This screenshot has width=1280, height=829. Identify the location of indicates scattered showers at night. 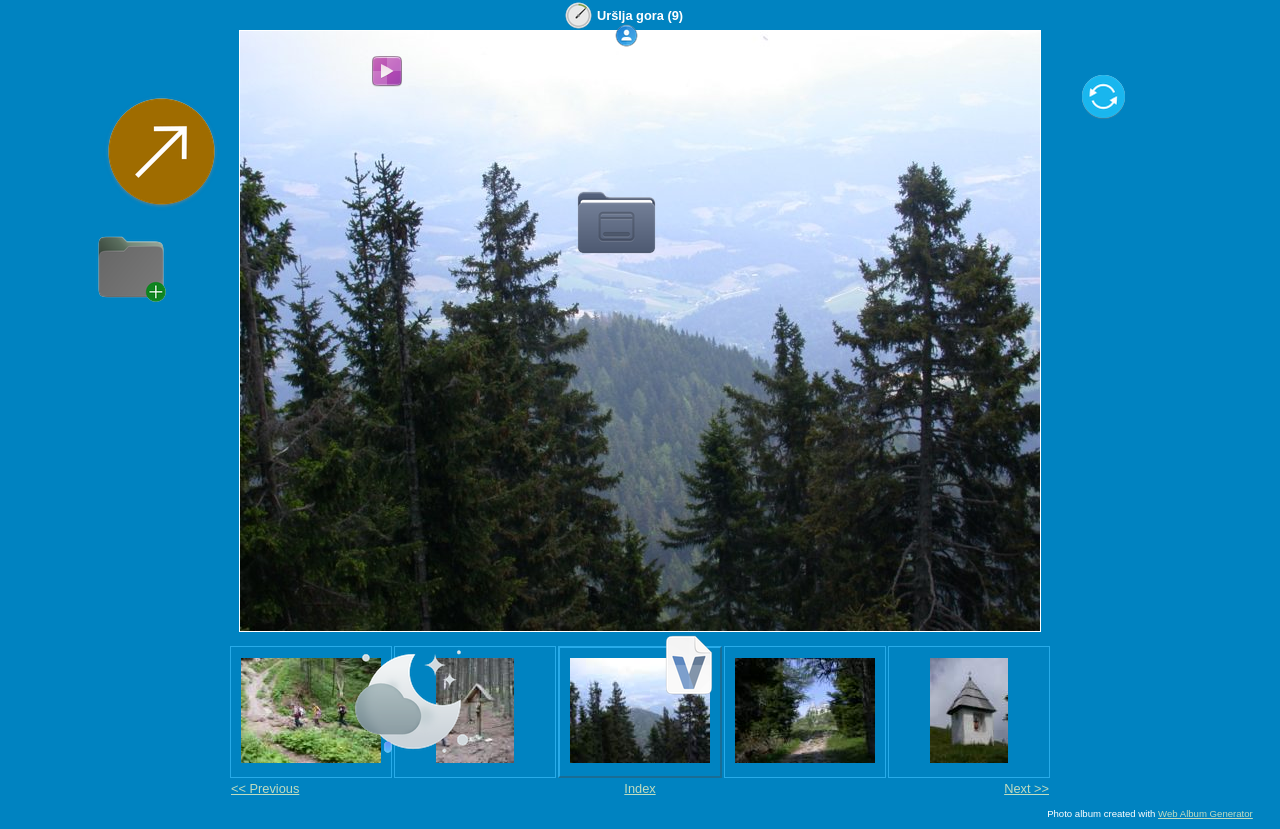
(411, 701).